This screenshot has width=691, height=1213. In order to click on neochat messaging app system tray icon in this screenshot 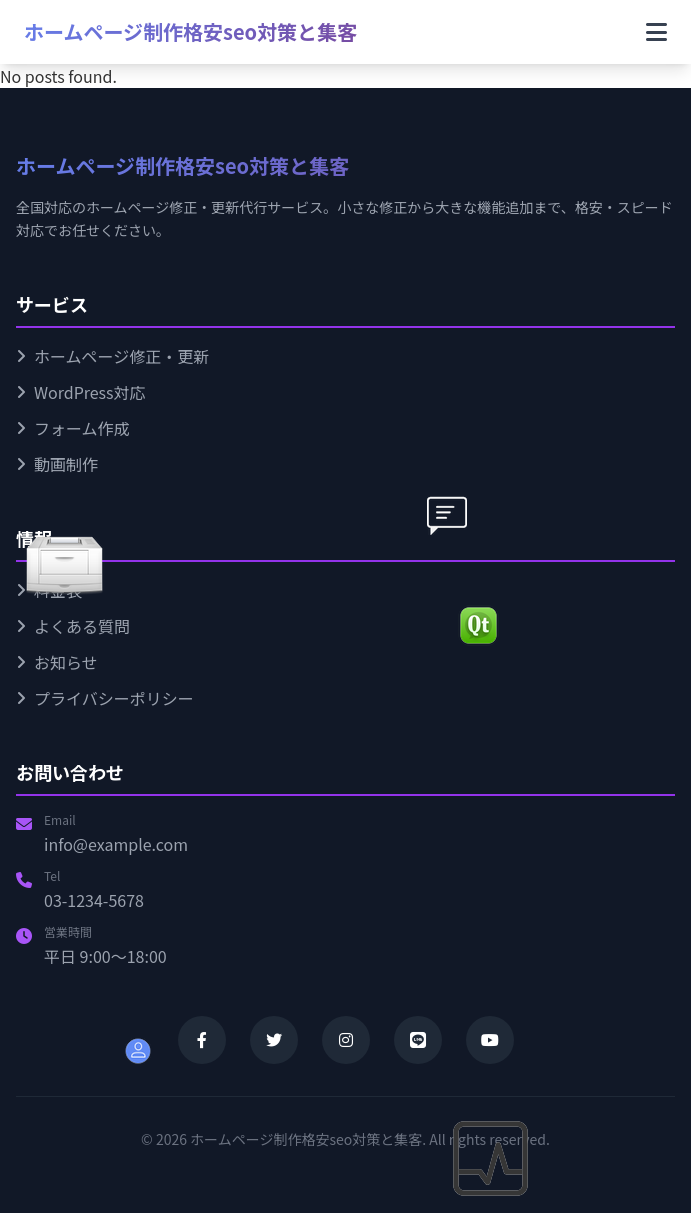, I will do `click(447, 516)`.